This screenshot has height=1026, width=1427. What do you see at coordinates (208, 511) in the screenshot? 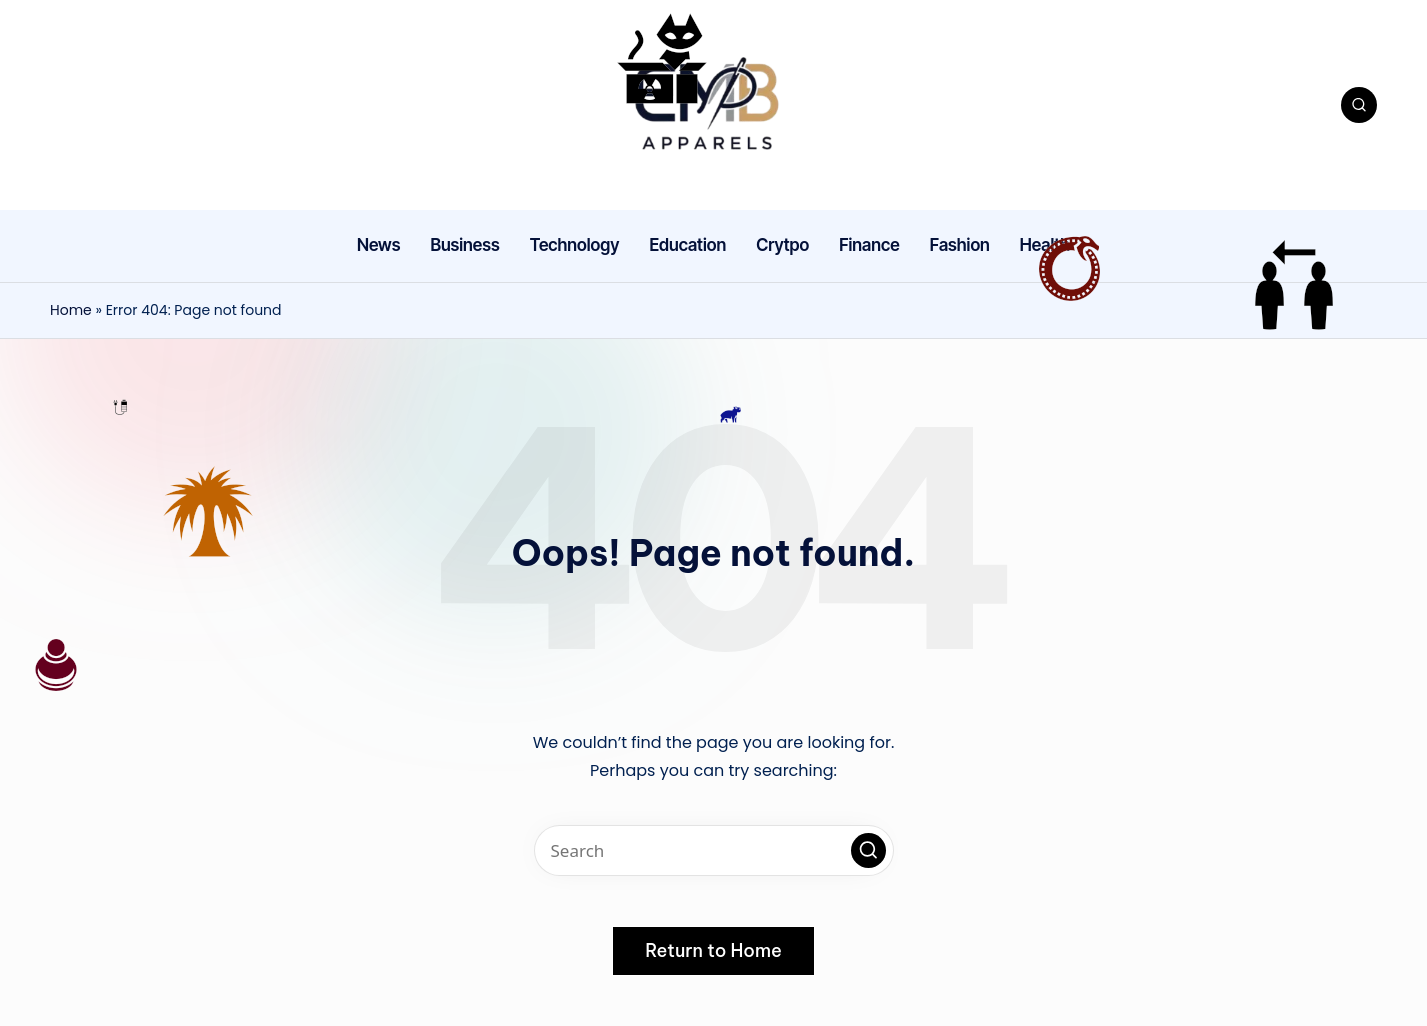
I see `indicates a fountain or water feature location` at bounding box center [208, 511].